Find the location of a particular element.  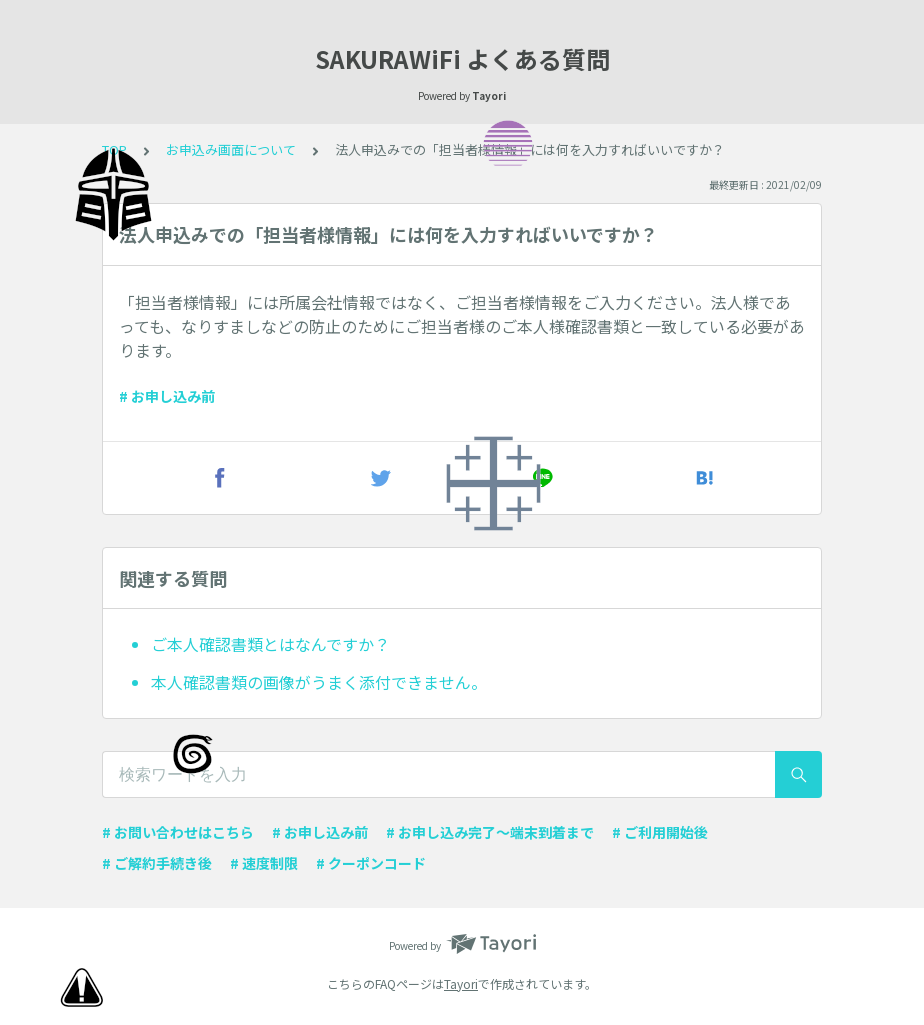

retro or synthwave style sun decoration is located at coordinates (508, 145).